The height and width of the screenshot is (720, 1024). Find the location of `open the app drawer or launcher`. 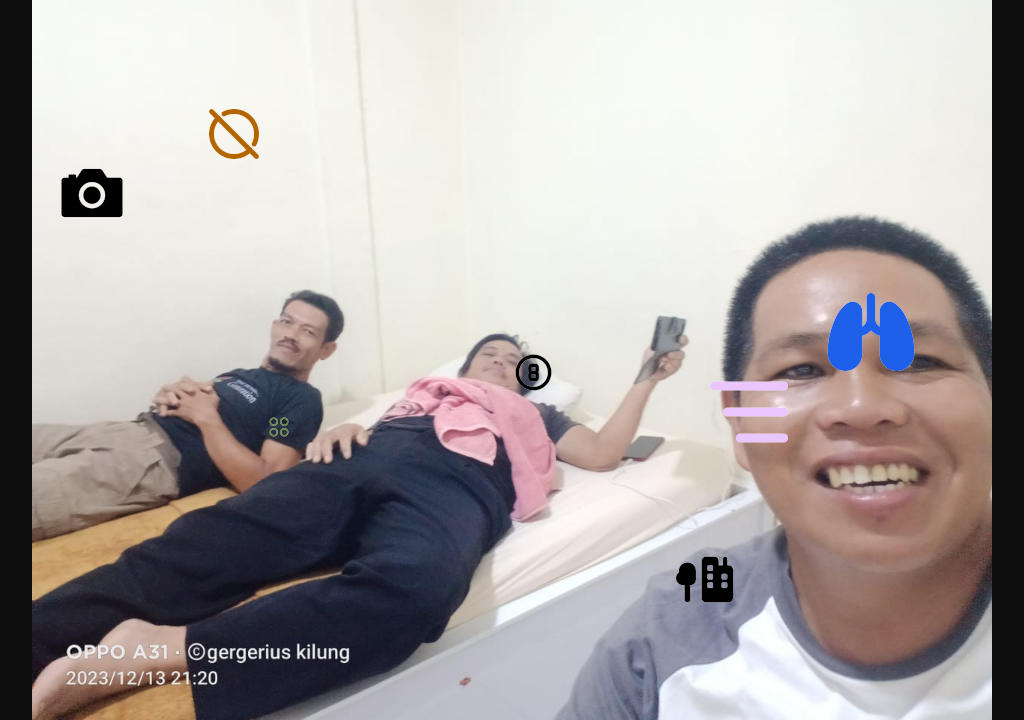

open the app drawer or launcher is located at coordinates (279, 427).